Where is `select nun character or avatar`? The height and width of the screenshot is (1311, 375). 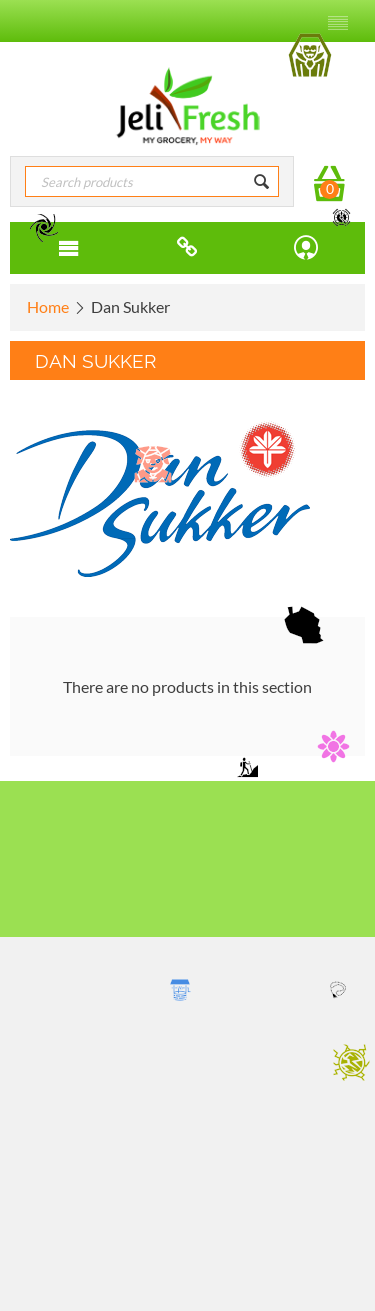
select nun character or avatar is located at coordinates (153, 464).